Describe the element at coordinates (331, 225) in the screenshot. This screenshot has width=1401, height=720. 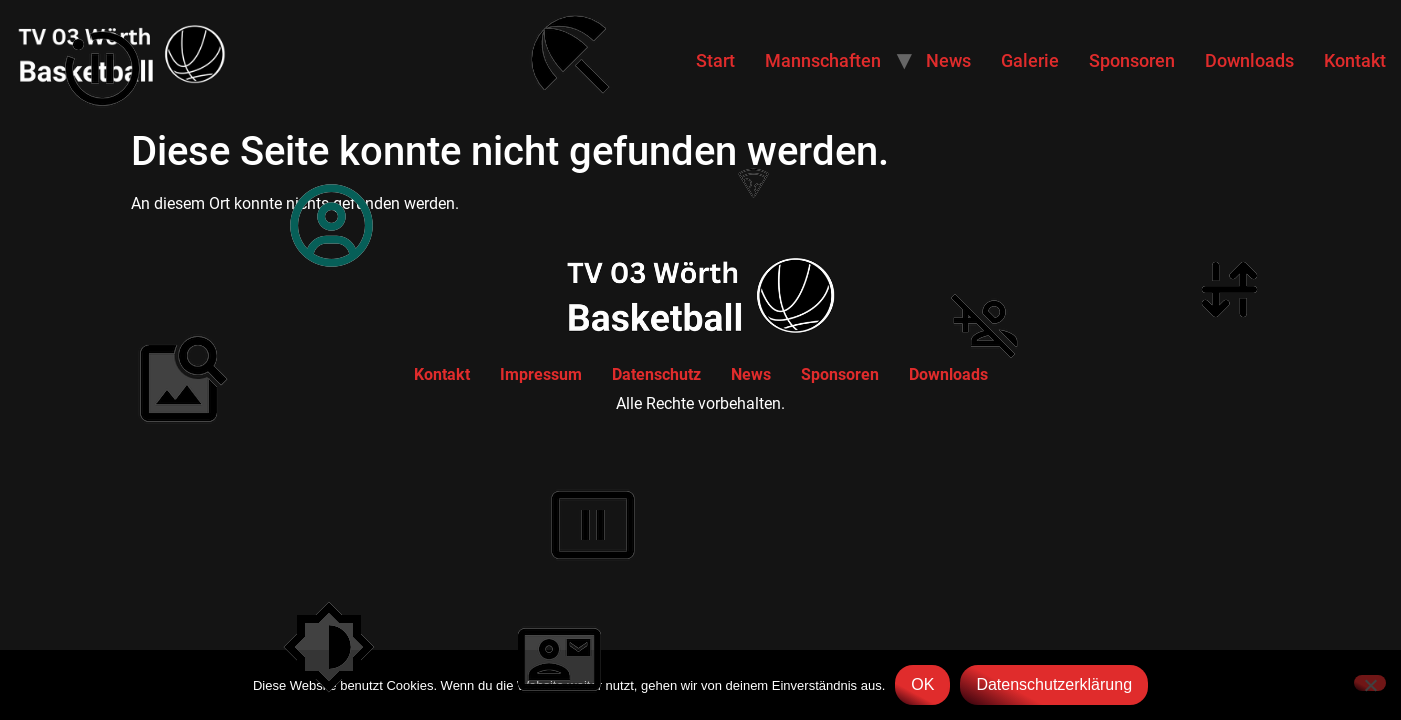
I see `view your profile` at that location.